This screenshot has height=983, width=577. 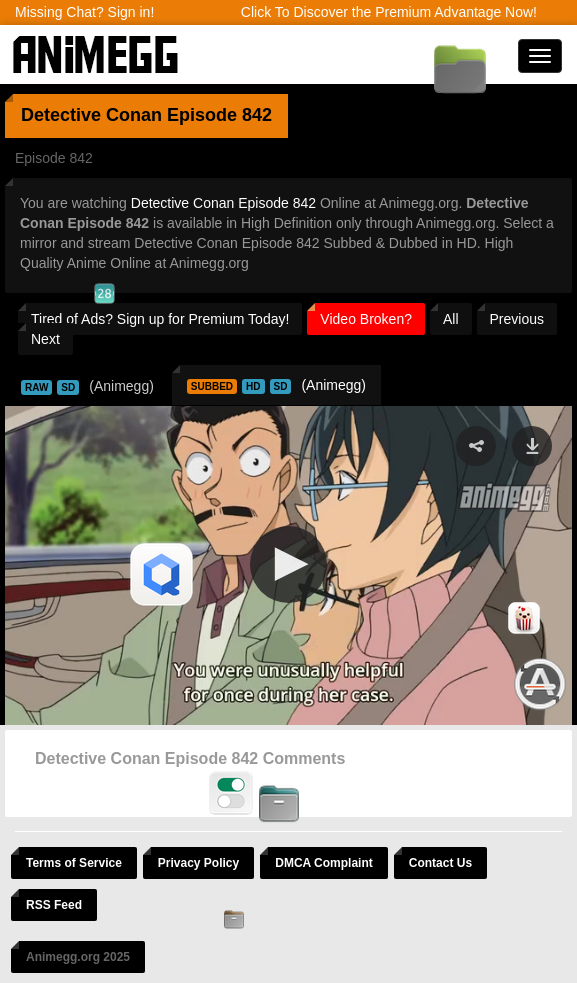 I want to click on open the file manager application, so click(x=279, y=803).